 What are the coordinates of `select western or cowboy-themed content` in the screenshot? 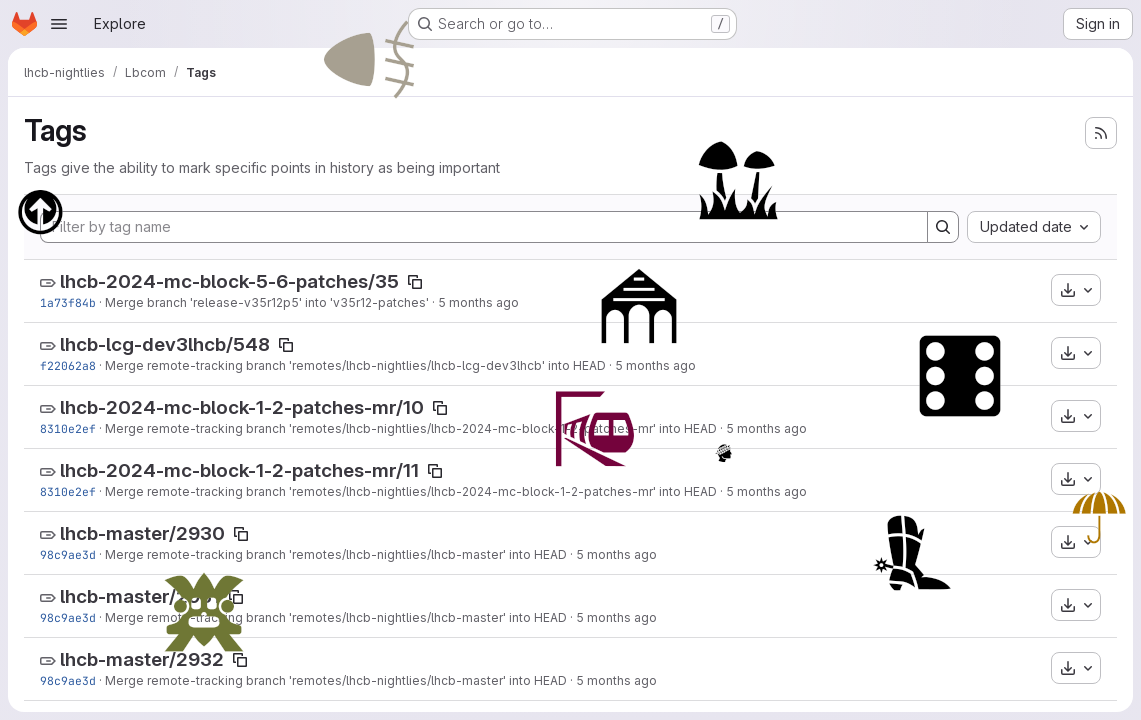 It's located at (912, 553).